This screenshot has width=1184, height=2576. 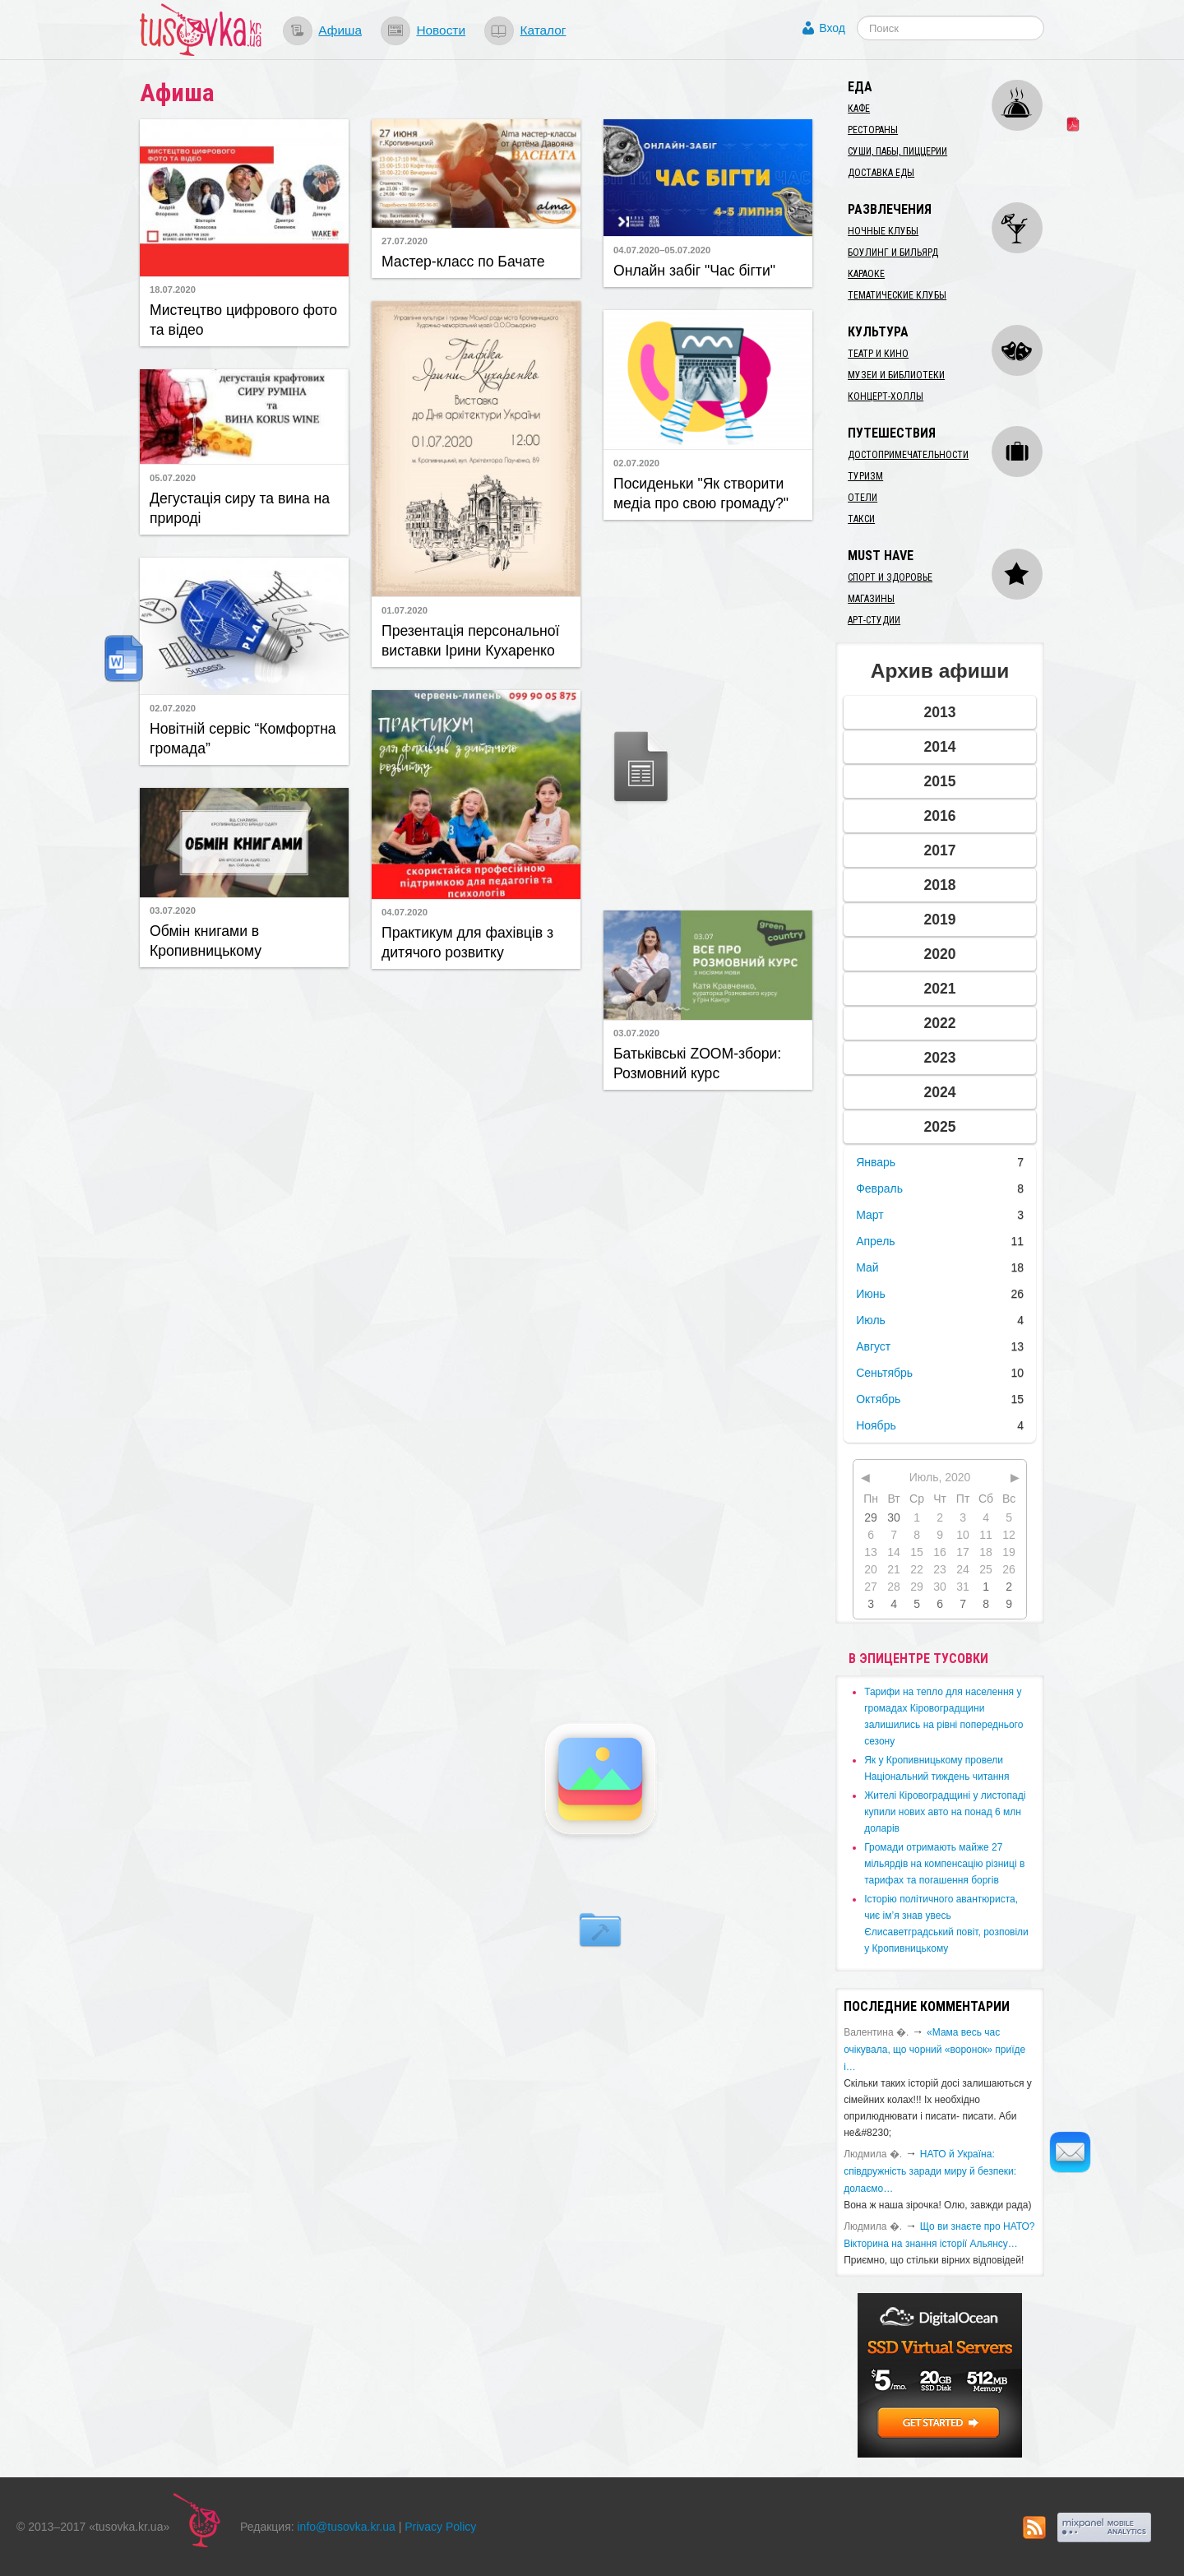 I want to click on open imagefan reloaded photo viewer app, so click(x=600, y=1779).